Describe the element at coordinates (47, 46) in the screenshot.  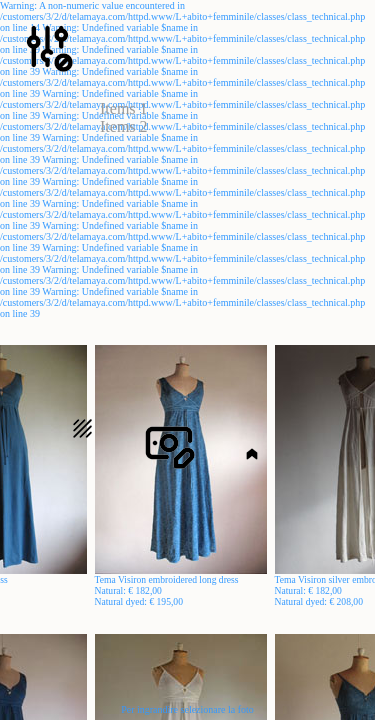
I see `cancel or reset filter settings` at that location.